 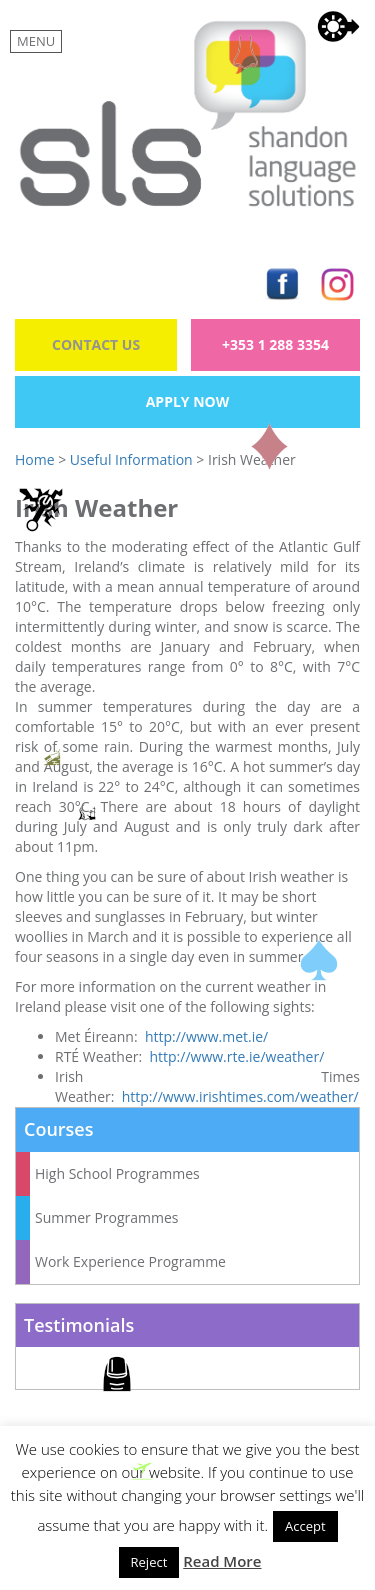 What do you see at coordinates (41, 510) in the screenshot?
I see `access quick repair or maintenance tools` at bounding box center [41, 510].